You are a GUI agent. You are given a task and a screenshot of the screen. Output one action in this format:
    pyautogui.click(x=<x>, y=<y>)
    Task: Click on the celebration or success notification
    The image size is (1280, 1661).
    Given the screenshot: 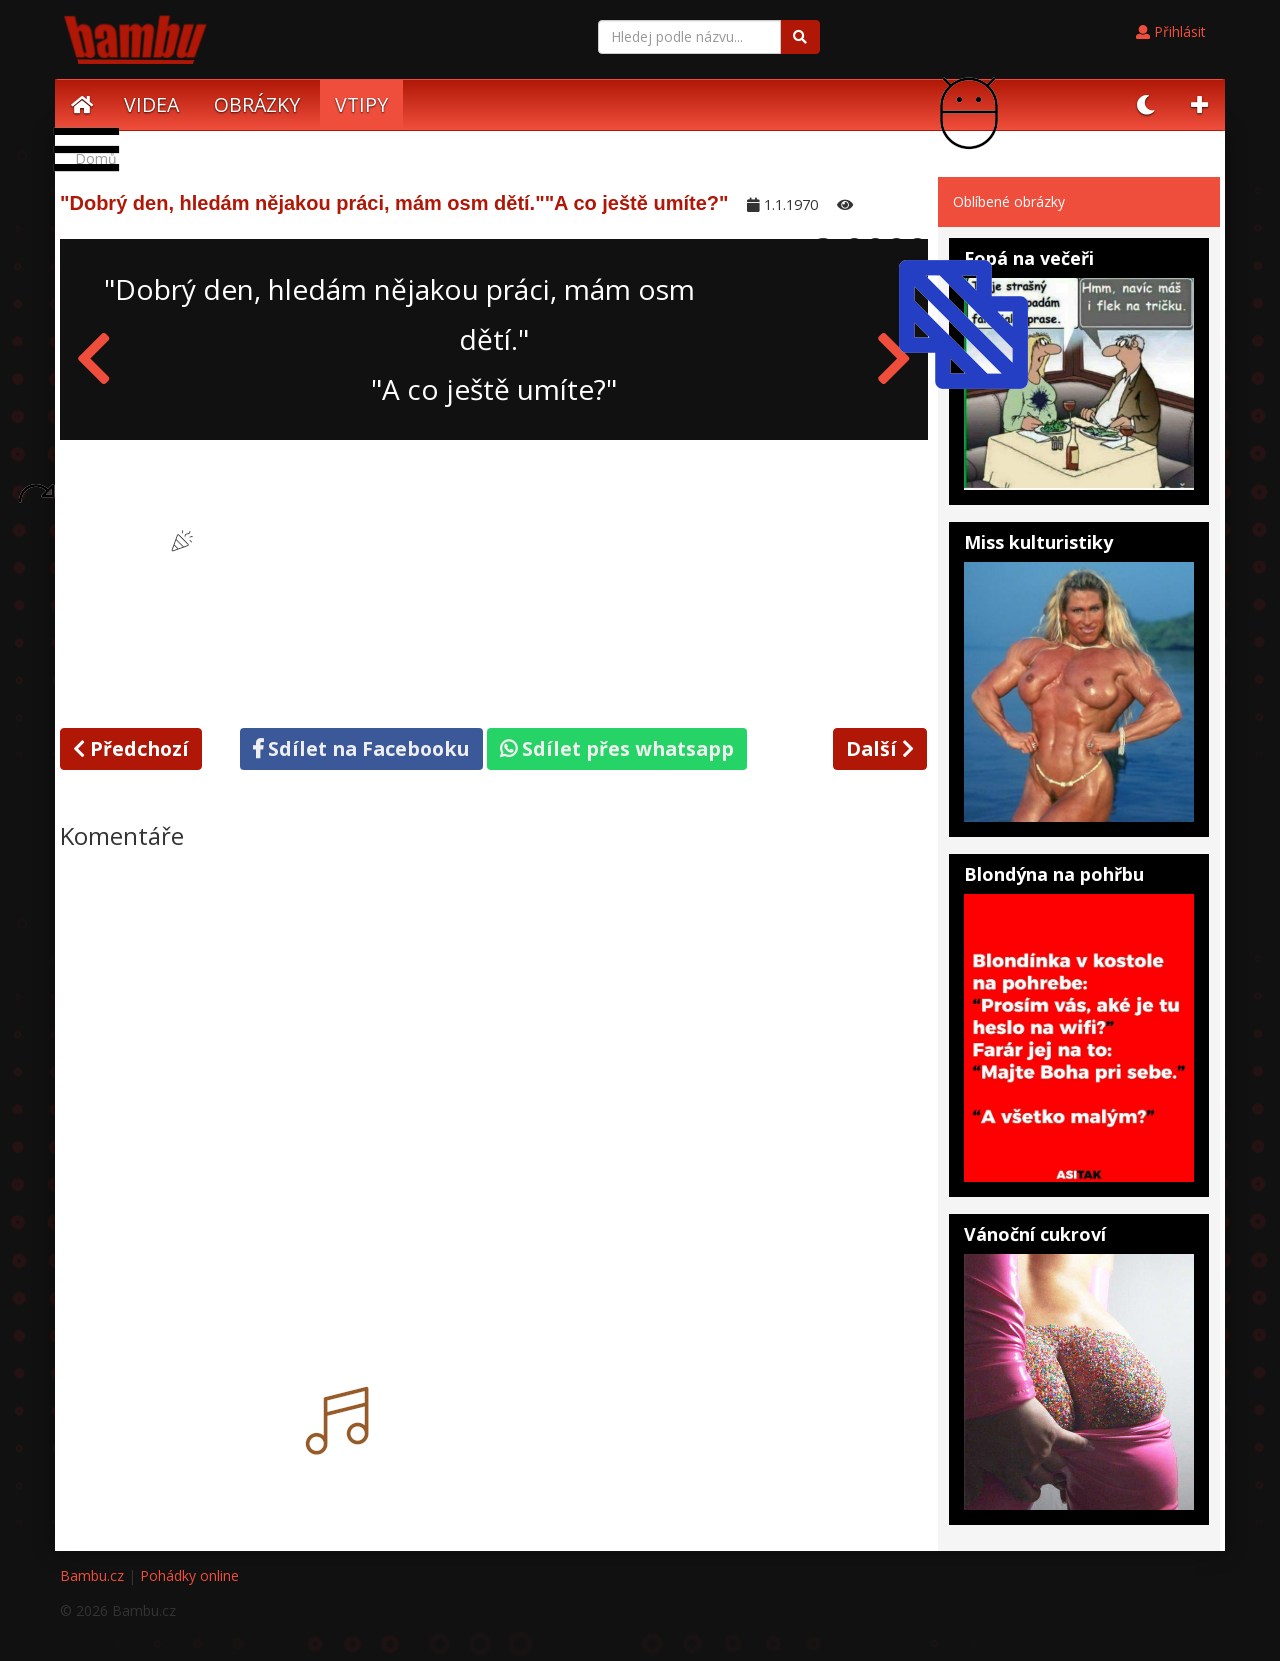 What is the action you would take?
    pyautogui.click(x=181, y=542)
    